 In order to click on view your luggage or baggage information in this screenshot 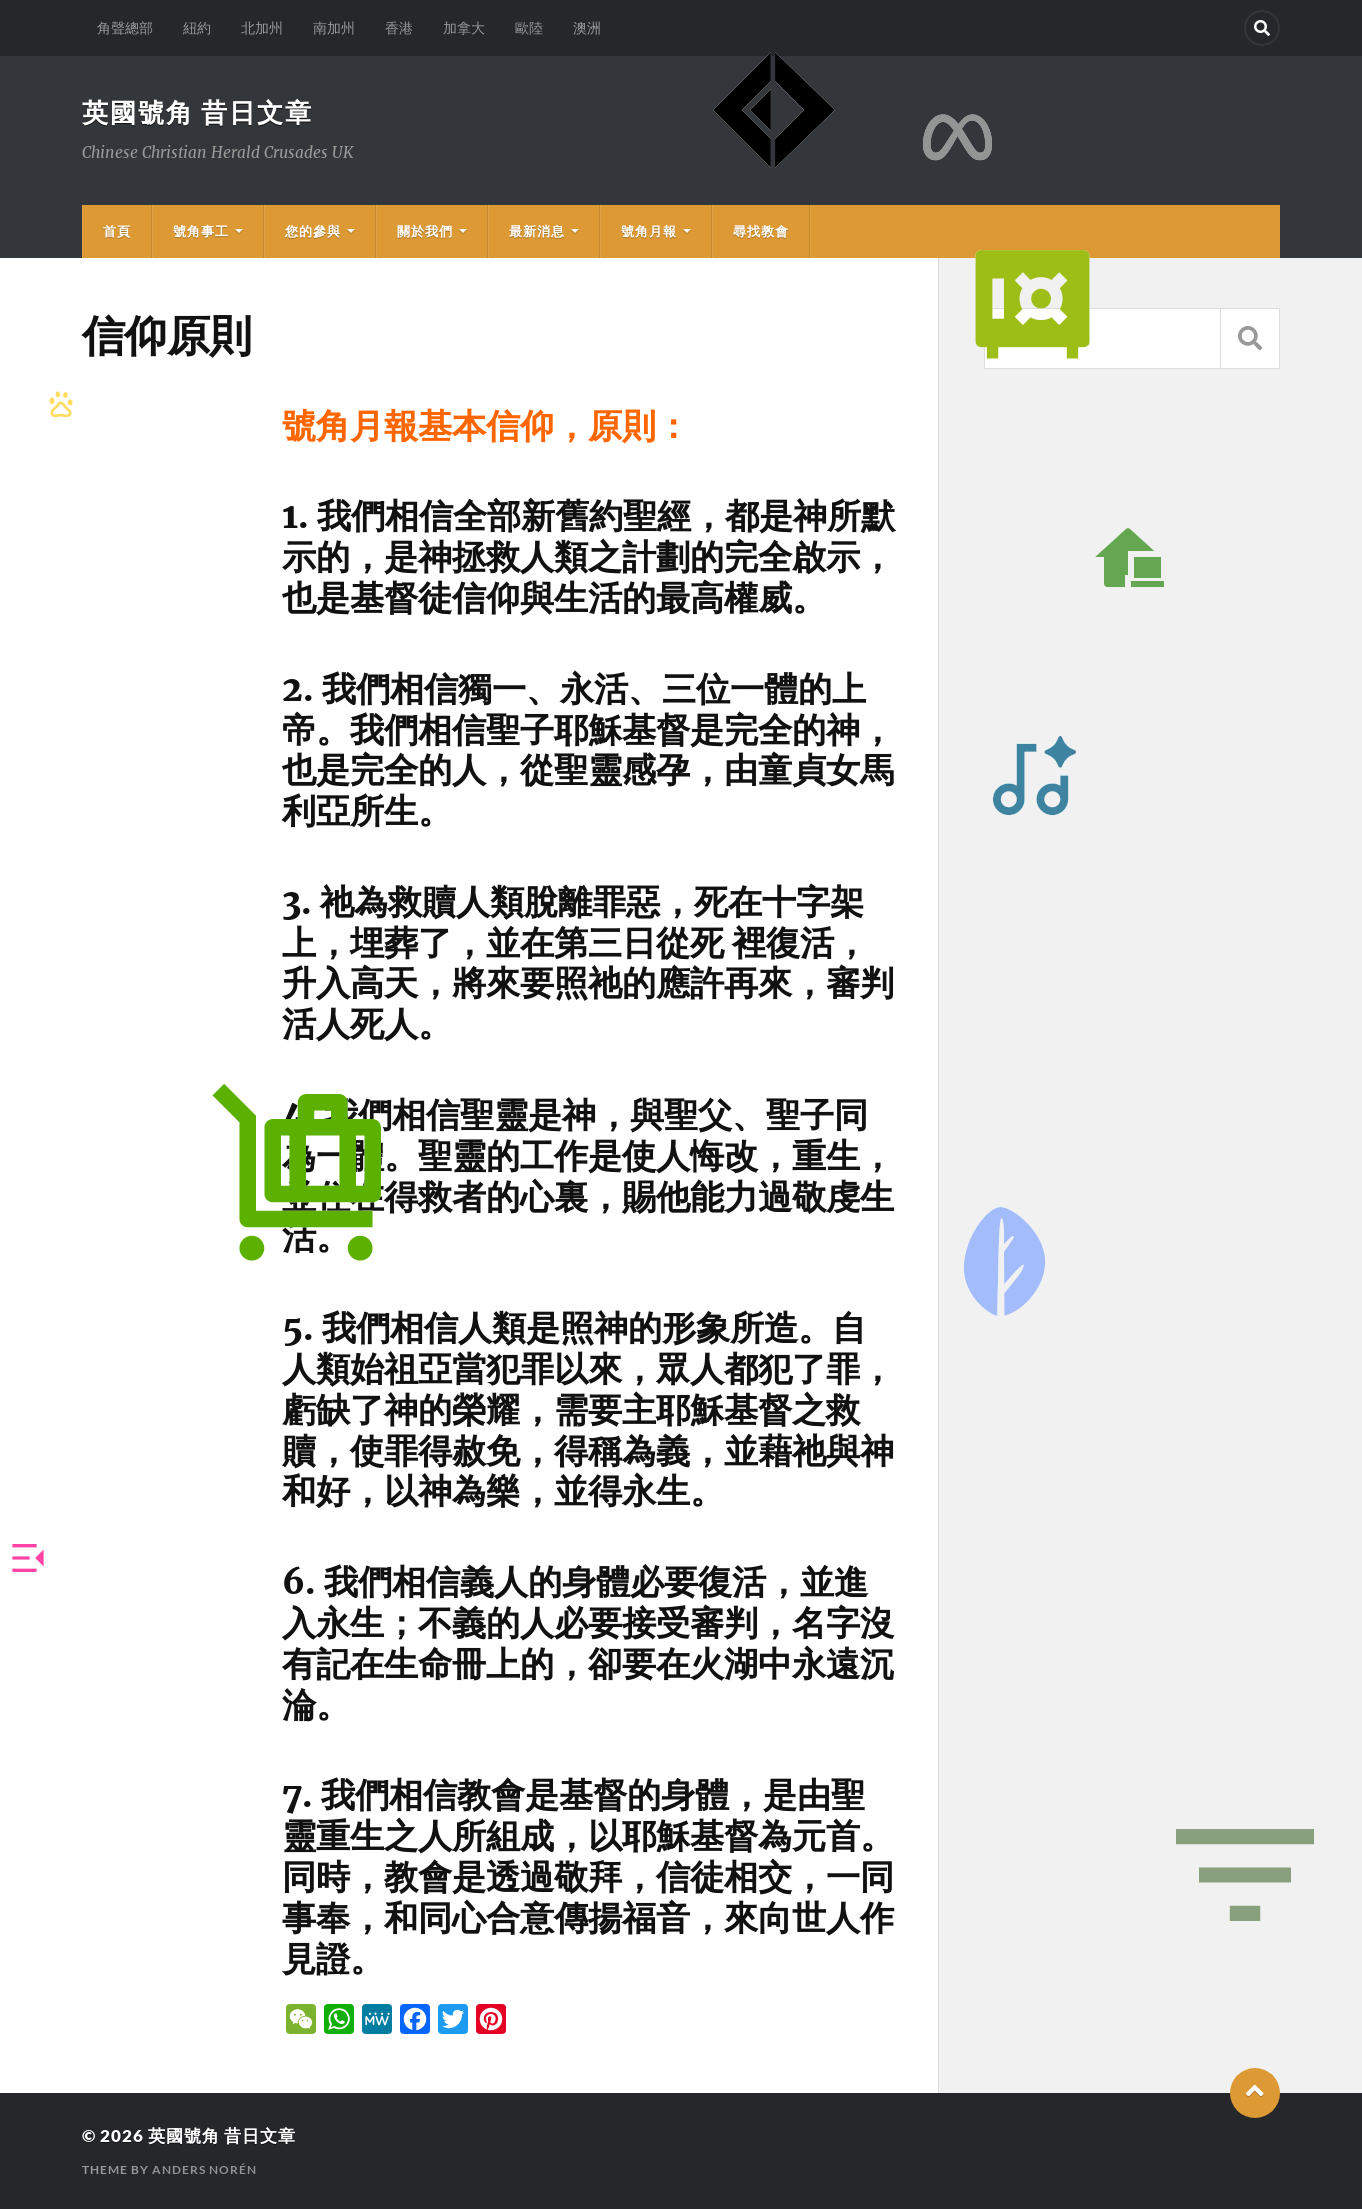, I will do `click(306, 1169)`.